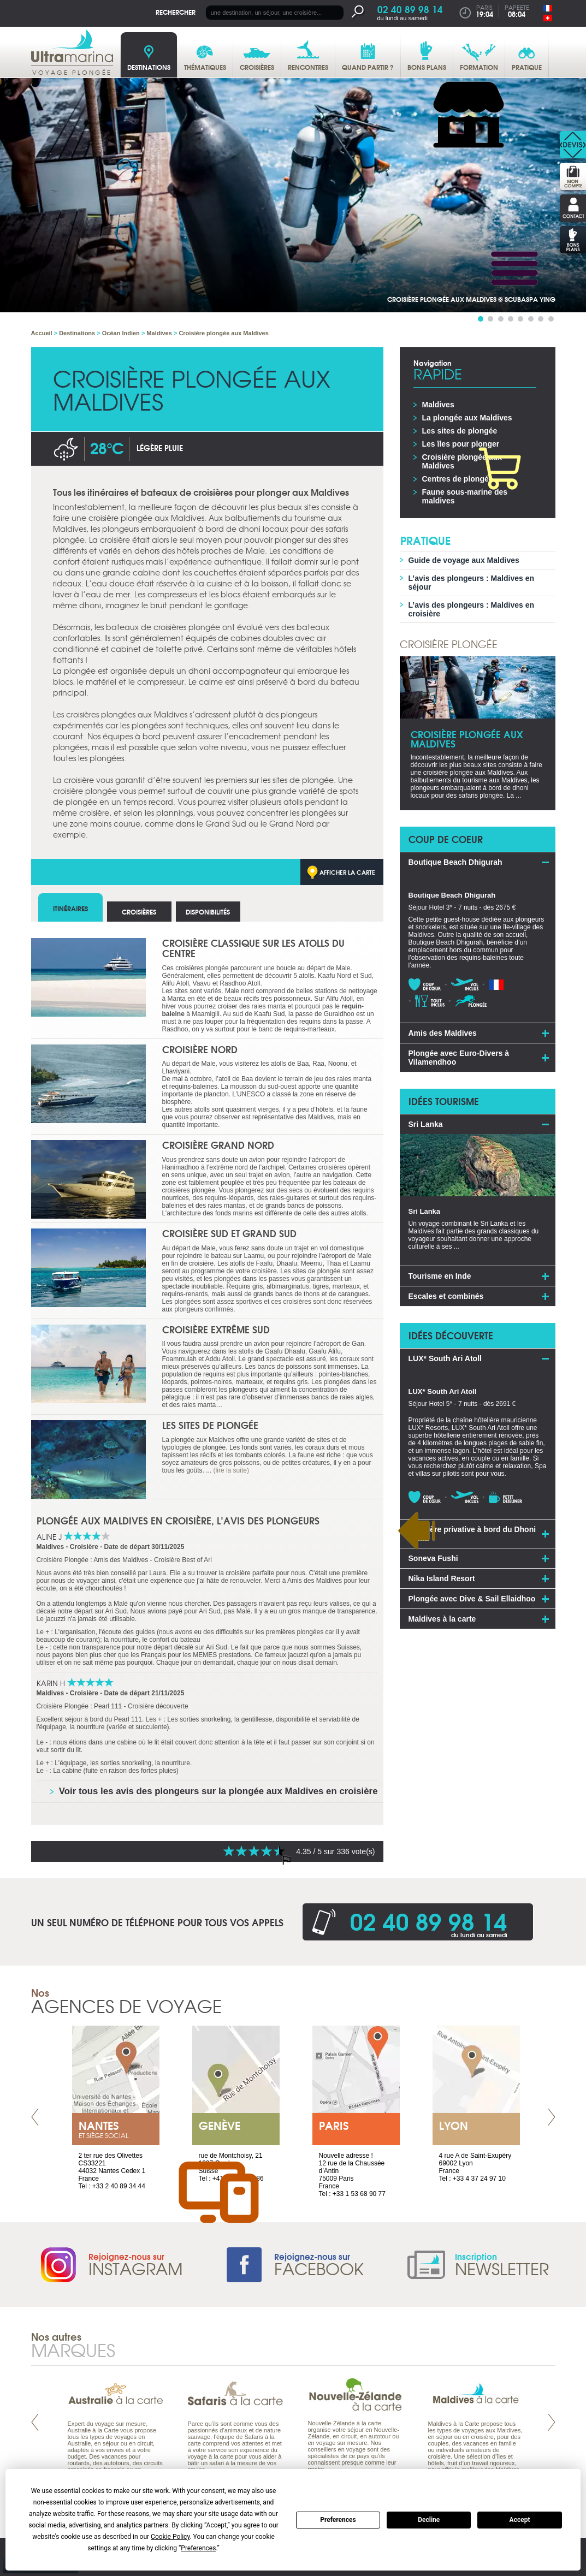  Describe the element at coordinates (418, 1530) in the screenshot. I see `go back to previous screen` at that location.